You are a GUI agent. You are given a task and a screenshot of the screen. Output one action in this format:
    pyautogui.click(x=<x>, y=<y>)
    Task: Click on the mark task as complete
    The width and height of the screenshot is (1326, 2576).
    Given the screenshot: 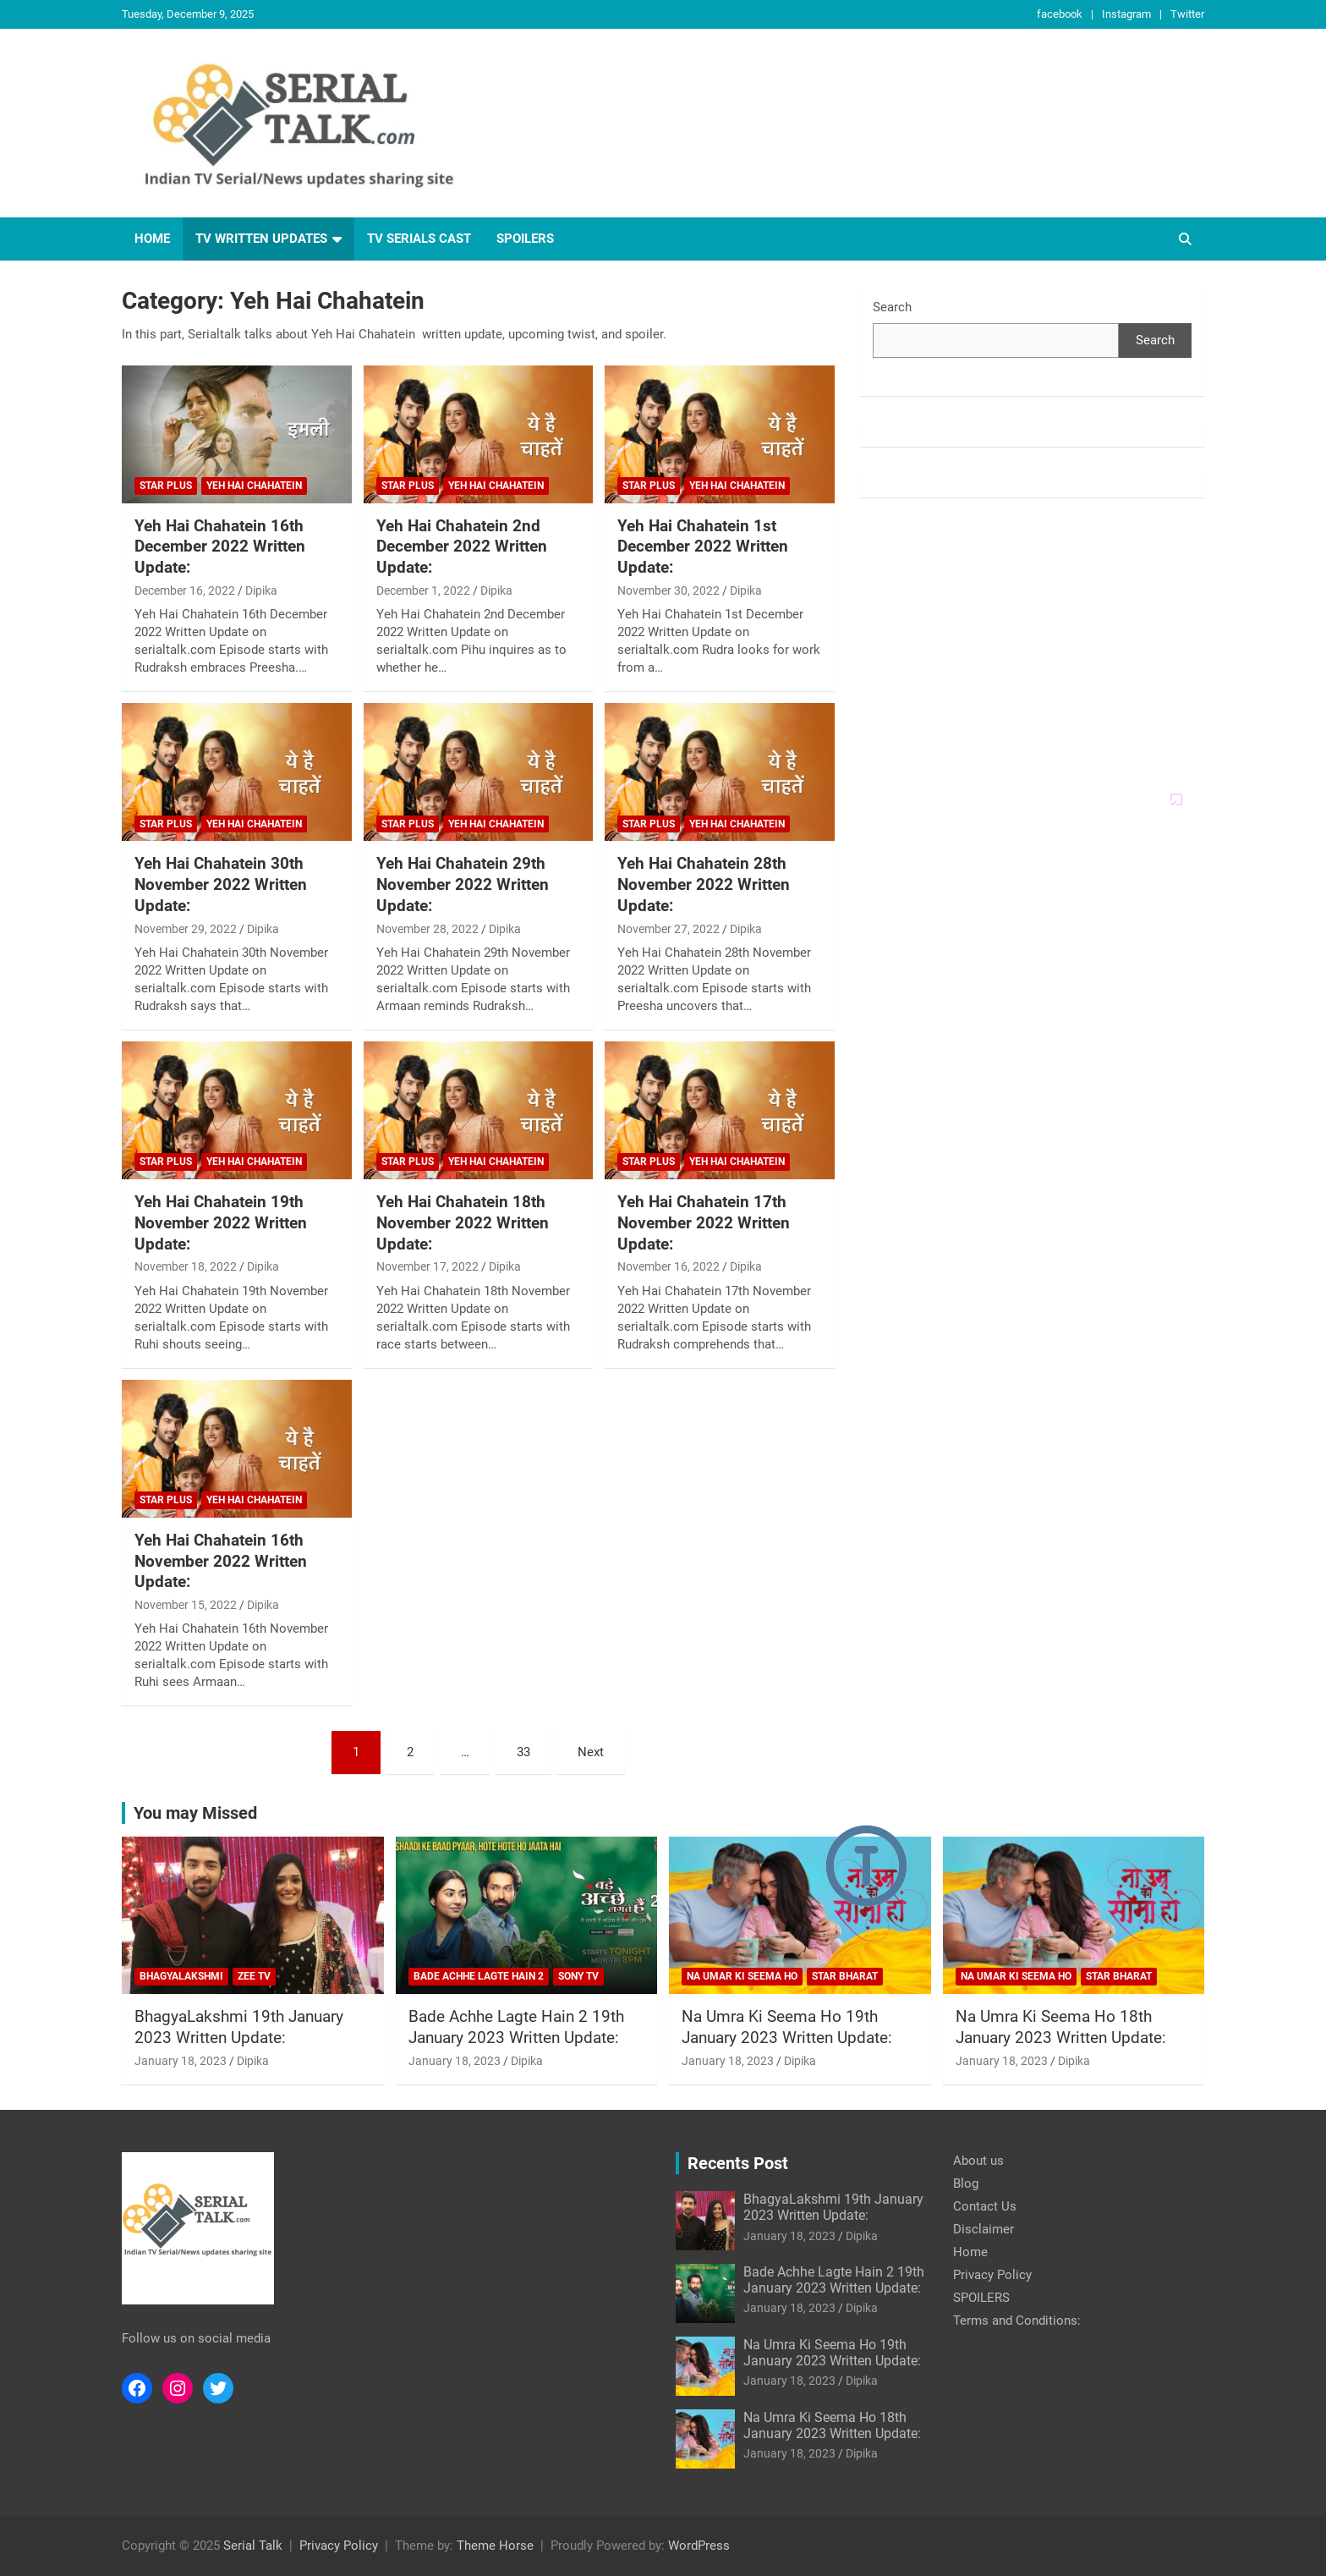 What is the action you would take?
    pyautogui.click(x=1176, y=799)
    